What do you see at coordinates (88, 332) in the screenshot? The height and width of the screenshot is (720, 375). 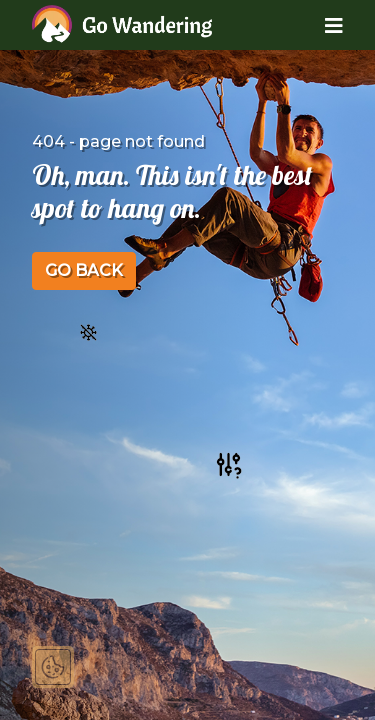 I see `virus protection enabled or threat neutralized` at bounding box center [88, 332].